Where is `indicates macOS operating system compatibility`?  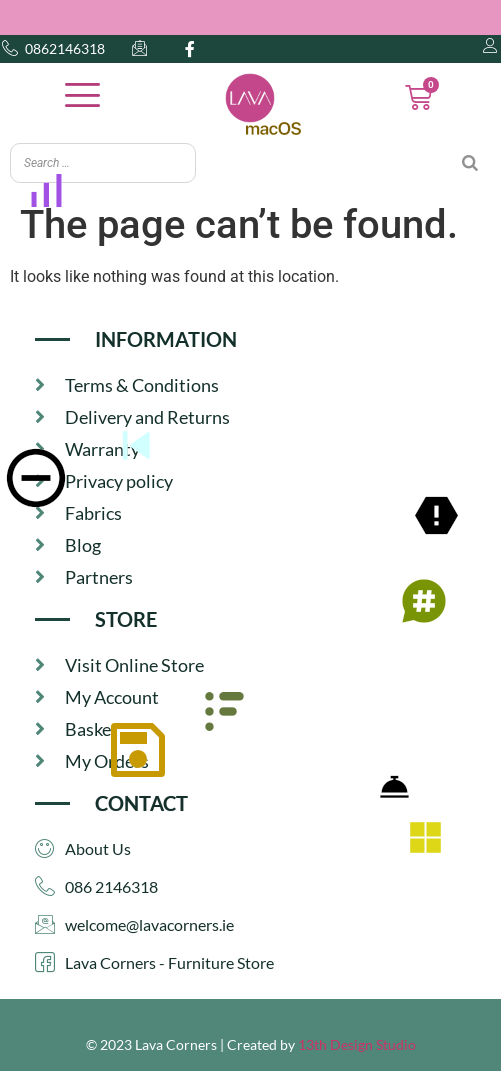
indicates macOS operating system compatibility is located at coordinates (273, 128).